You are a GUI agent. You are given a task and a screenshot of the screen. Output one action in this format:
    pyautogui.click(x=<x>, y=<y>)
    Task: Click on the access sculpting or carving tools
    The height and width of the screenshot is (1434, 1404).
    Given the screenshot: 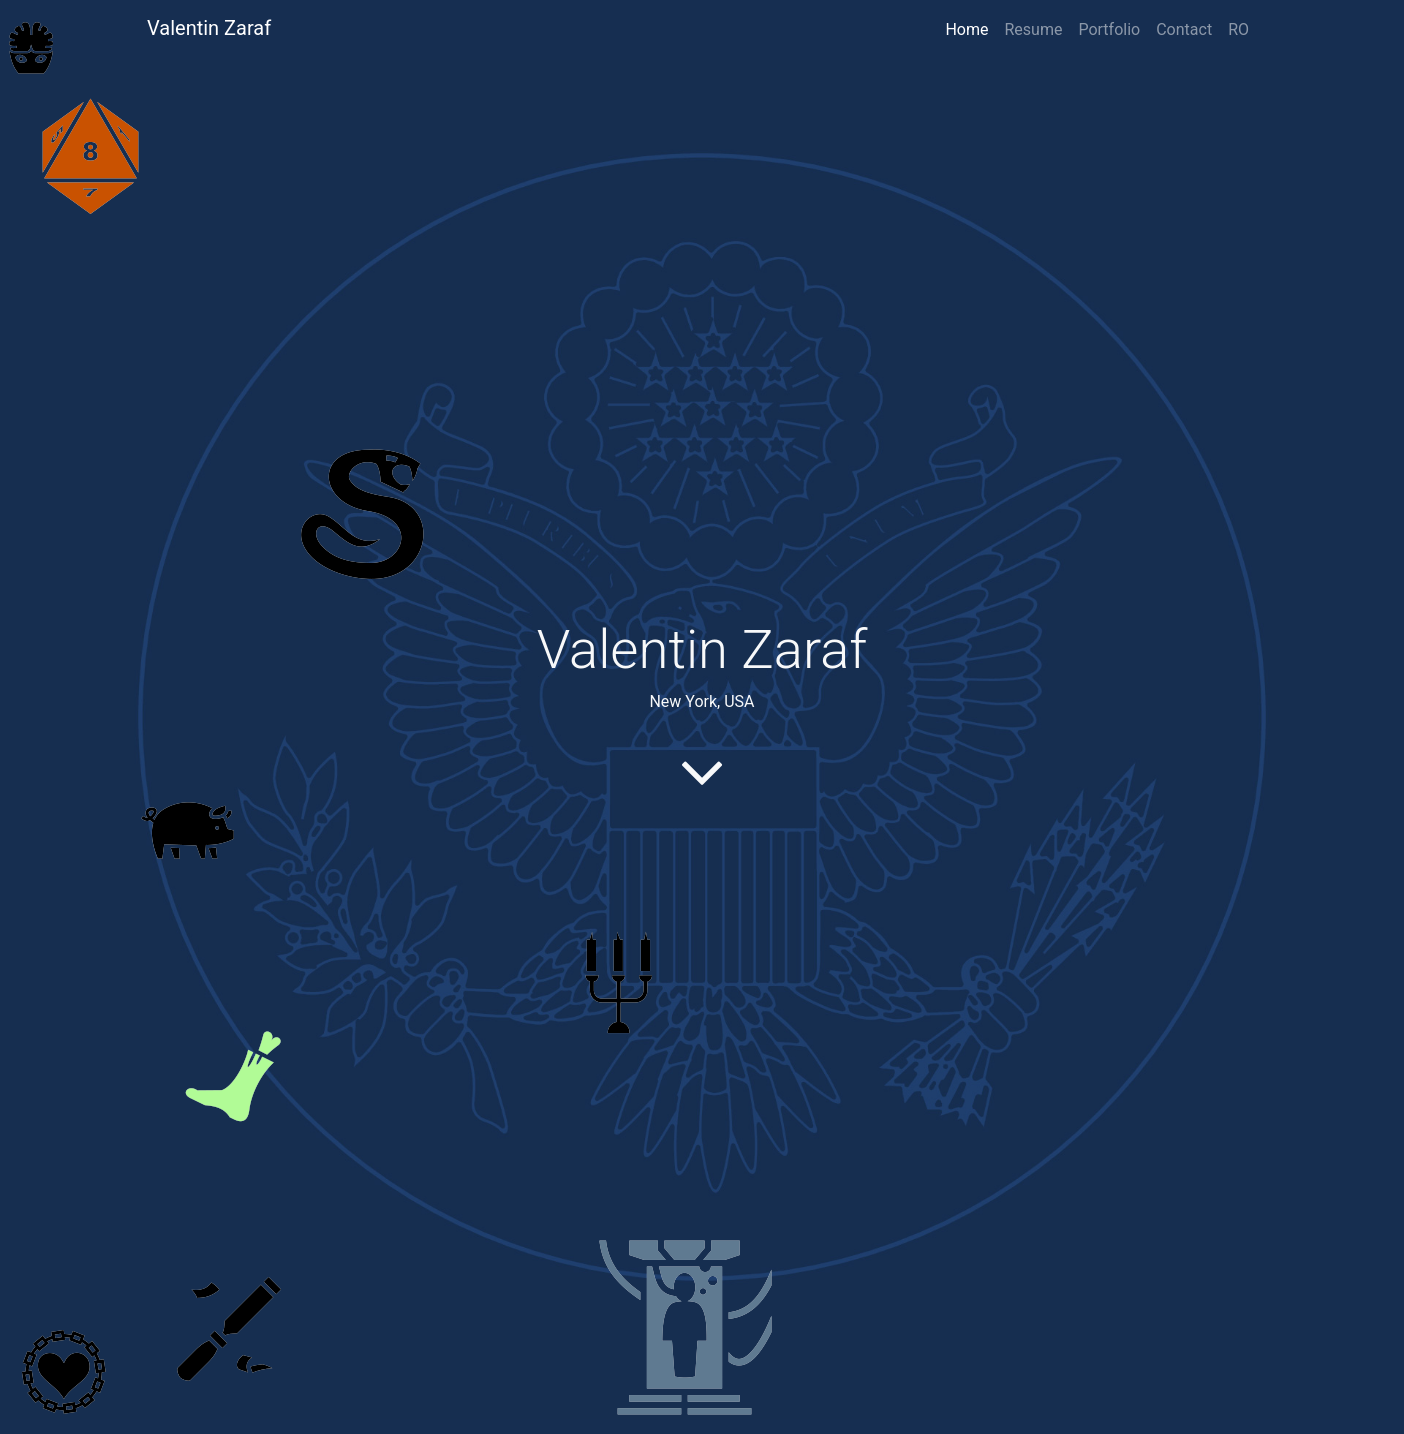 What is the action you would take?
    pyautogui.click(x=230, y=1328)
    